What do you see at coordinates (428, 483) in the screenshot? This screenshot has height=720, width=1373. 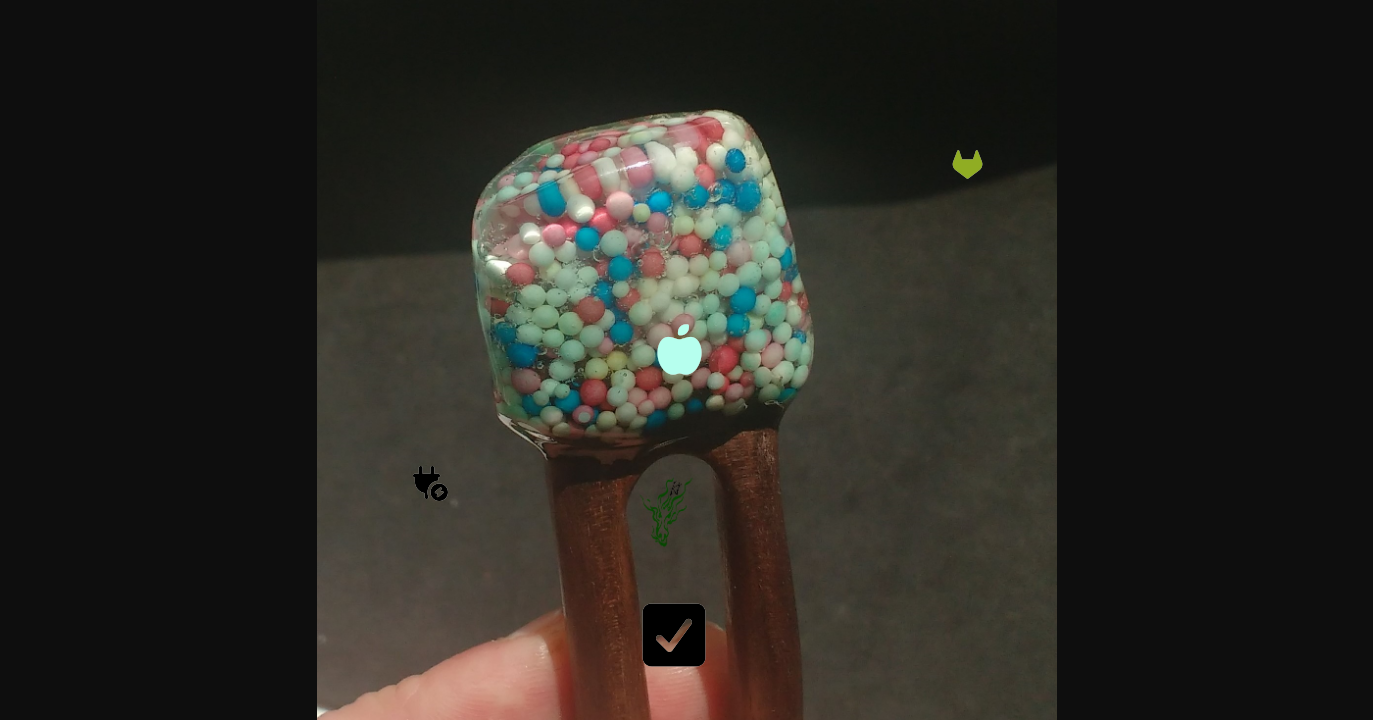 I see `indicates active power connection or charging` at bounding box center [428, 483].